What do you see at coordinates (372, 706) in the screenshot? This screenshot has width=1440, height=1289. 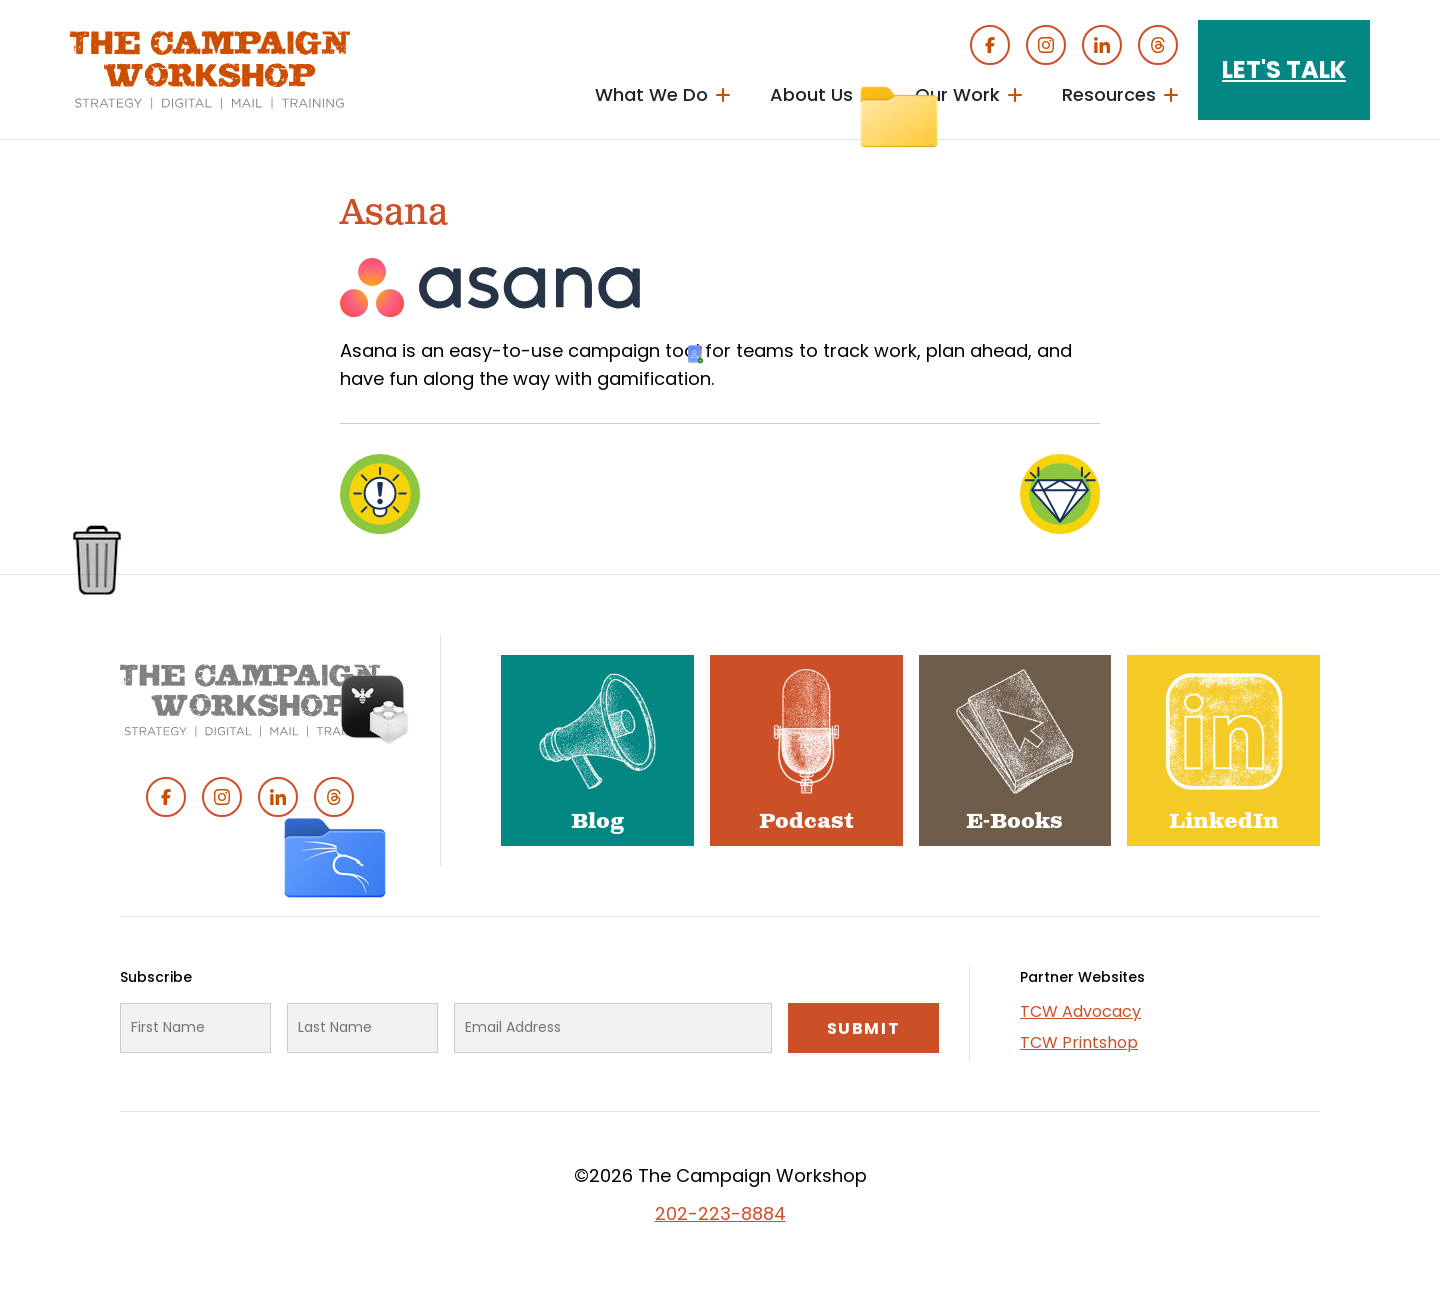 I see `open kandji extension manager` at bounding box center [372, 706].